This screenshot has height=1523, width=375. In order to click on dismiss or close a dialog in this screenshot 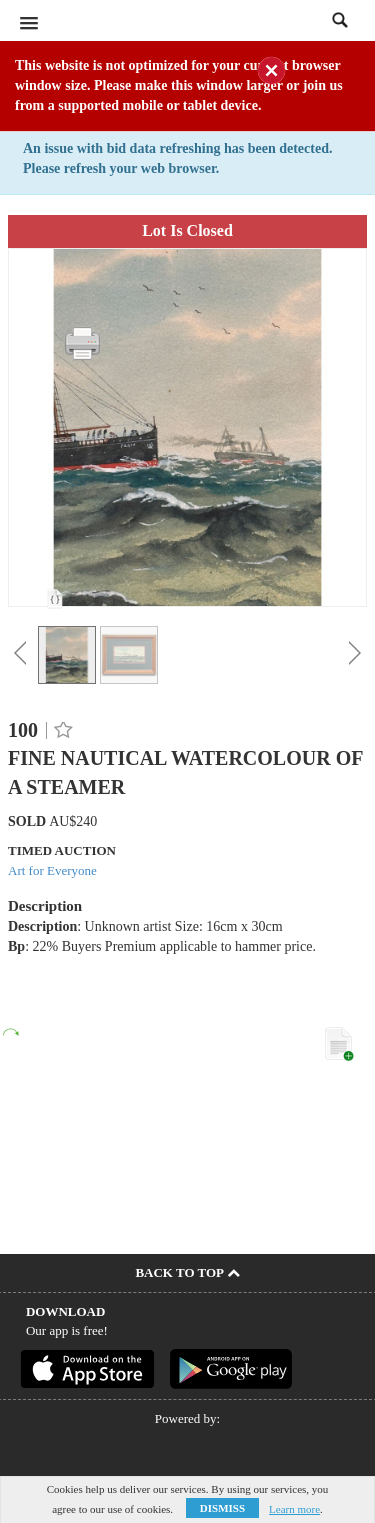, I will do `click(271, 70)`.